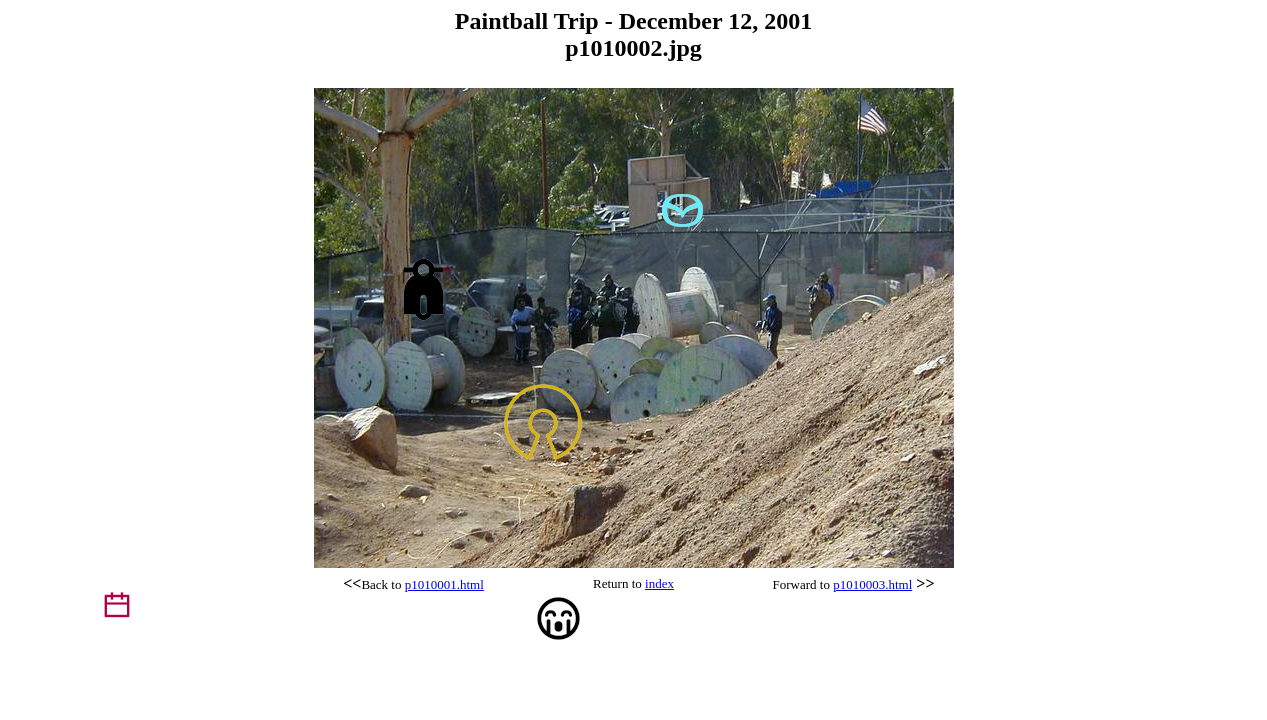 Image resolution: width=1267 pixels, height=720 pixels. What do you see at coordinates (117, 606) in the screenshot?
I see `view calendar or schedule` at bounding box center [117, 606].